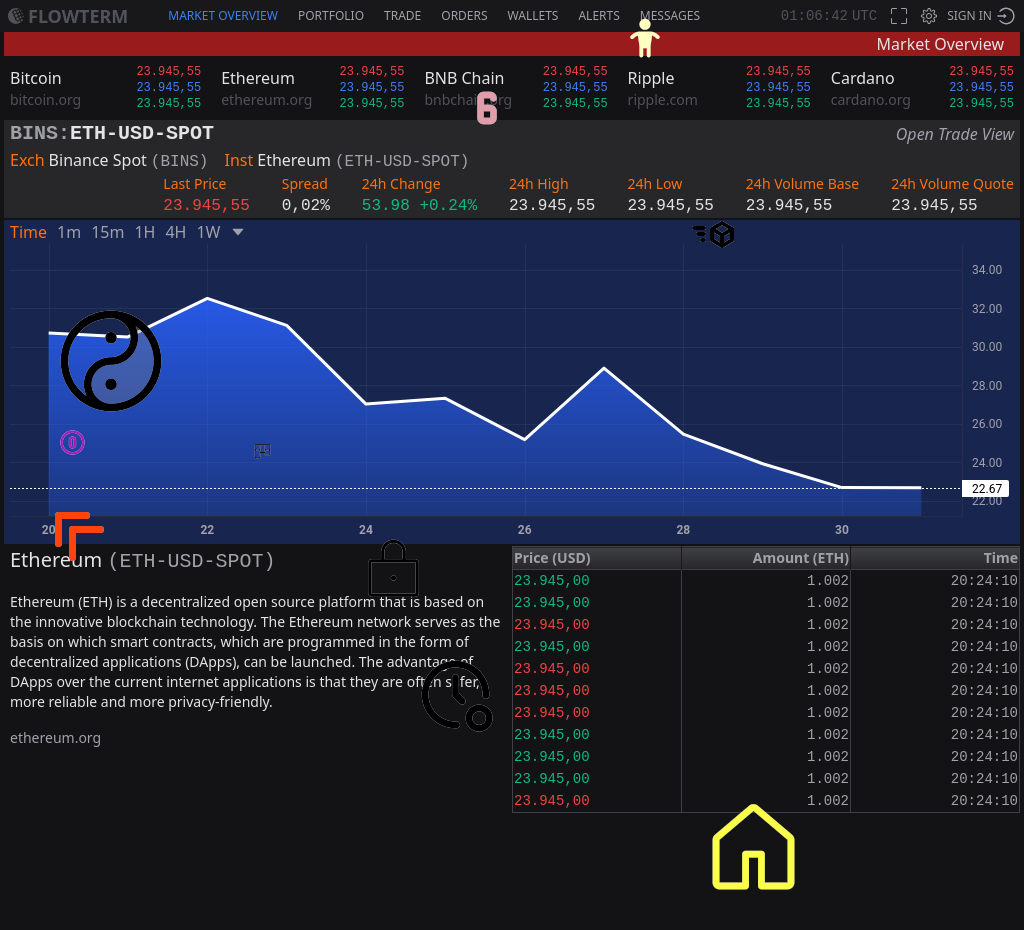  Describe the element at coordinates (262, 450) in the screenshot. I see `open kanban board view` at that location.